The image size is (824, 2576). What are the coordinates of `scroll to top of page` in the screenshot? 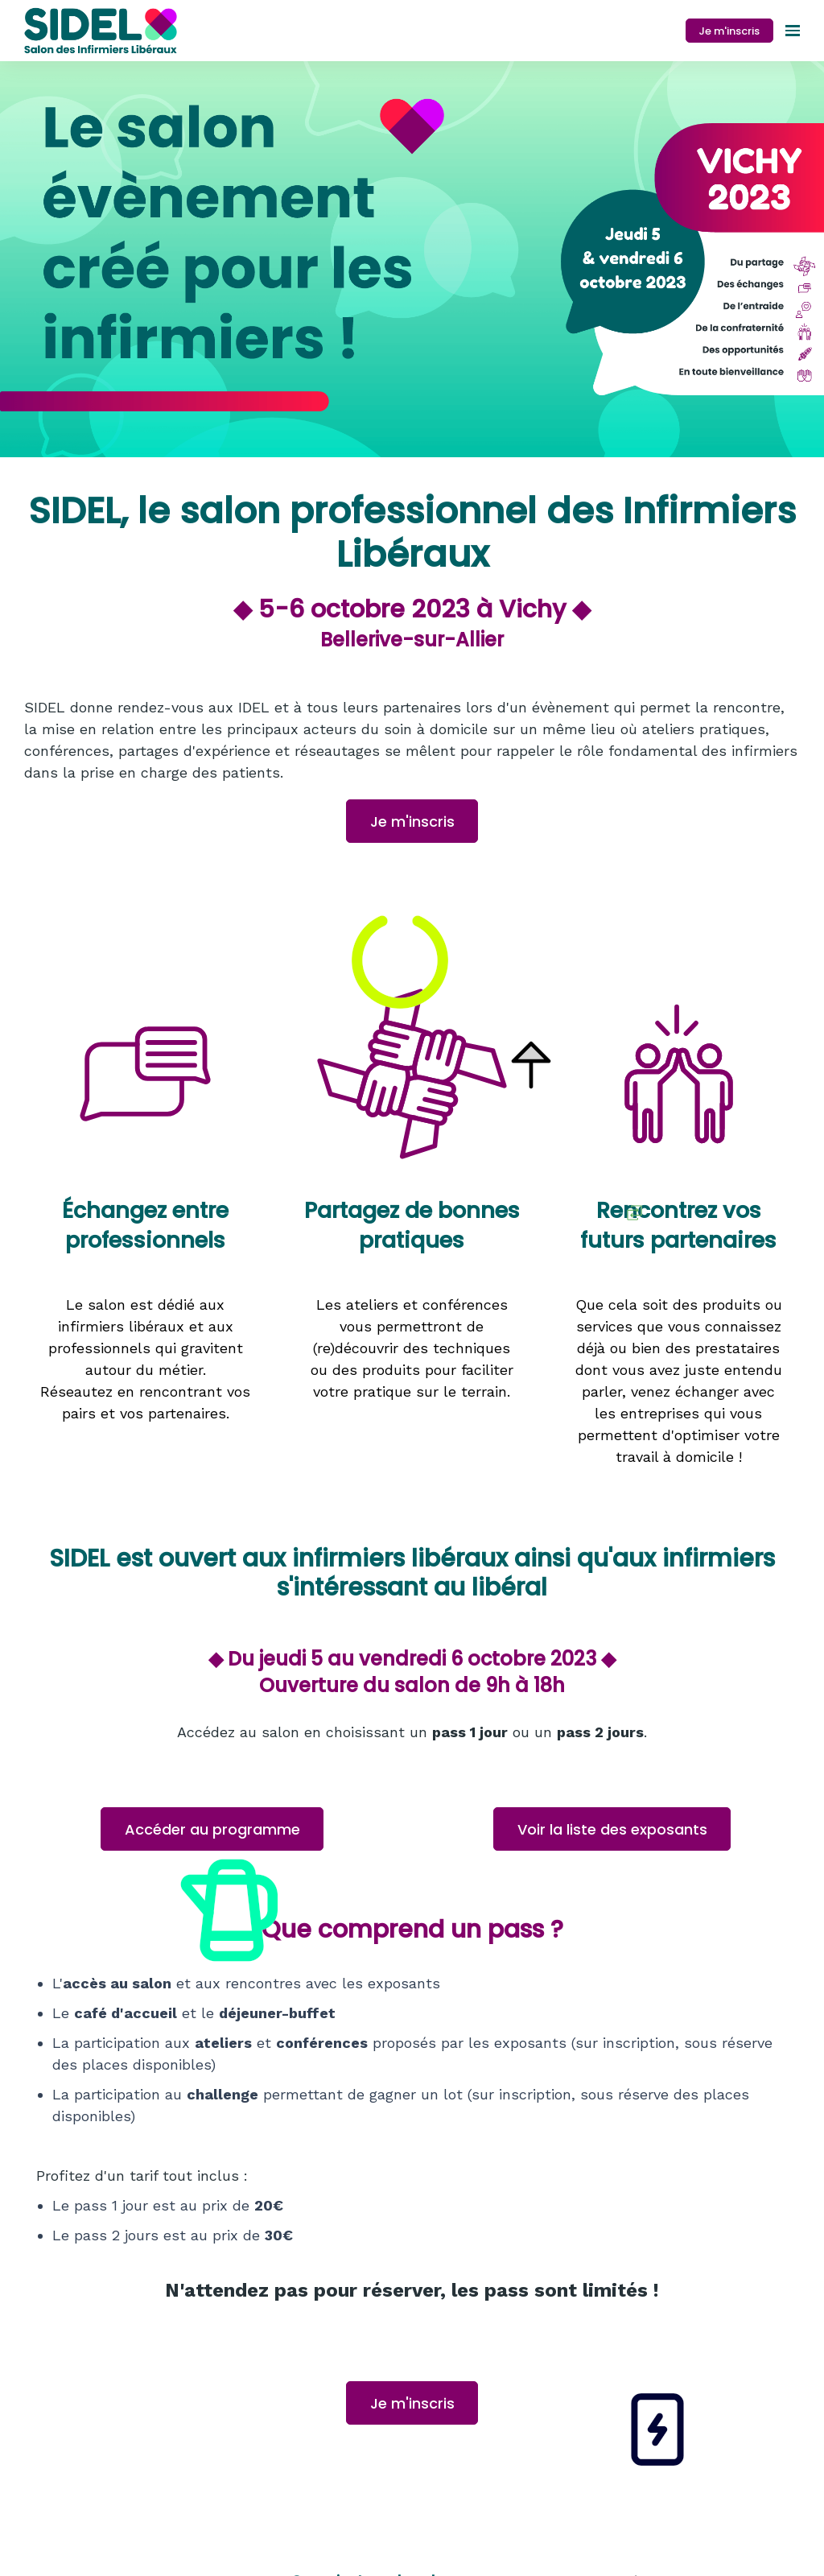 It's located at (531, 1065).